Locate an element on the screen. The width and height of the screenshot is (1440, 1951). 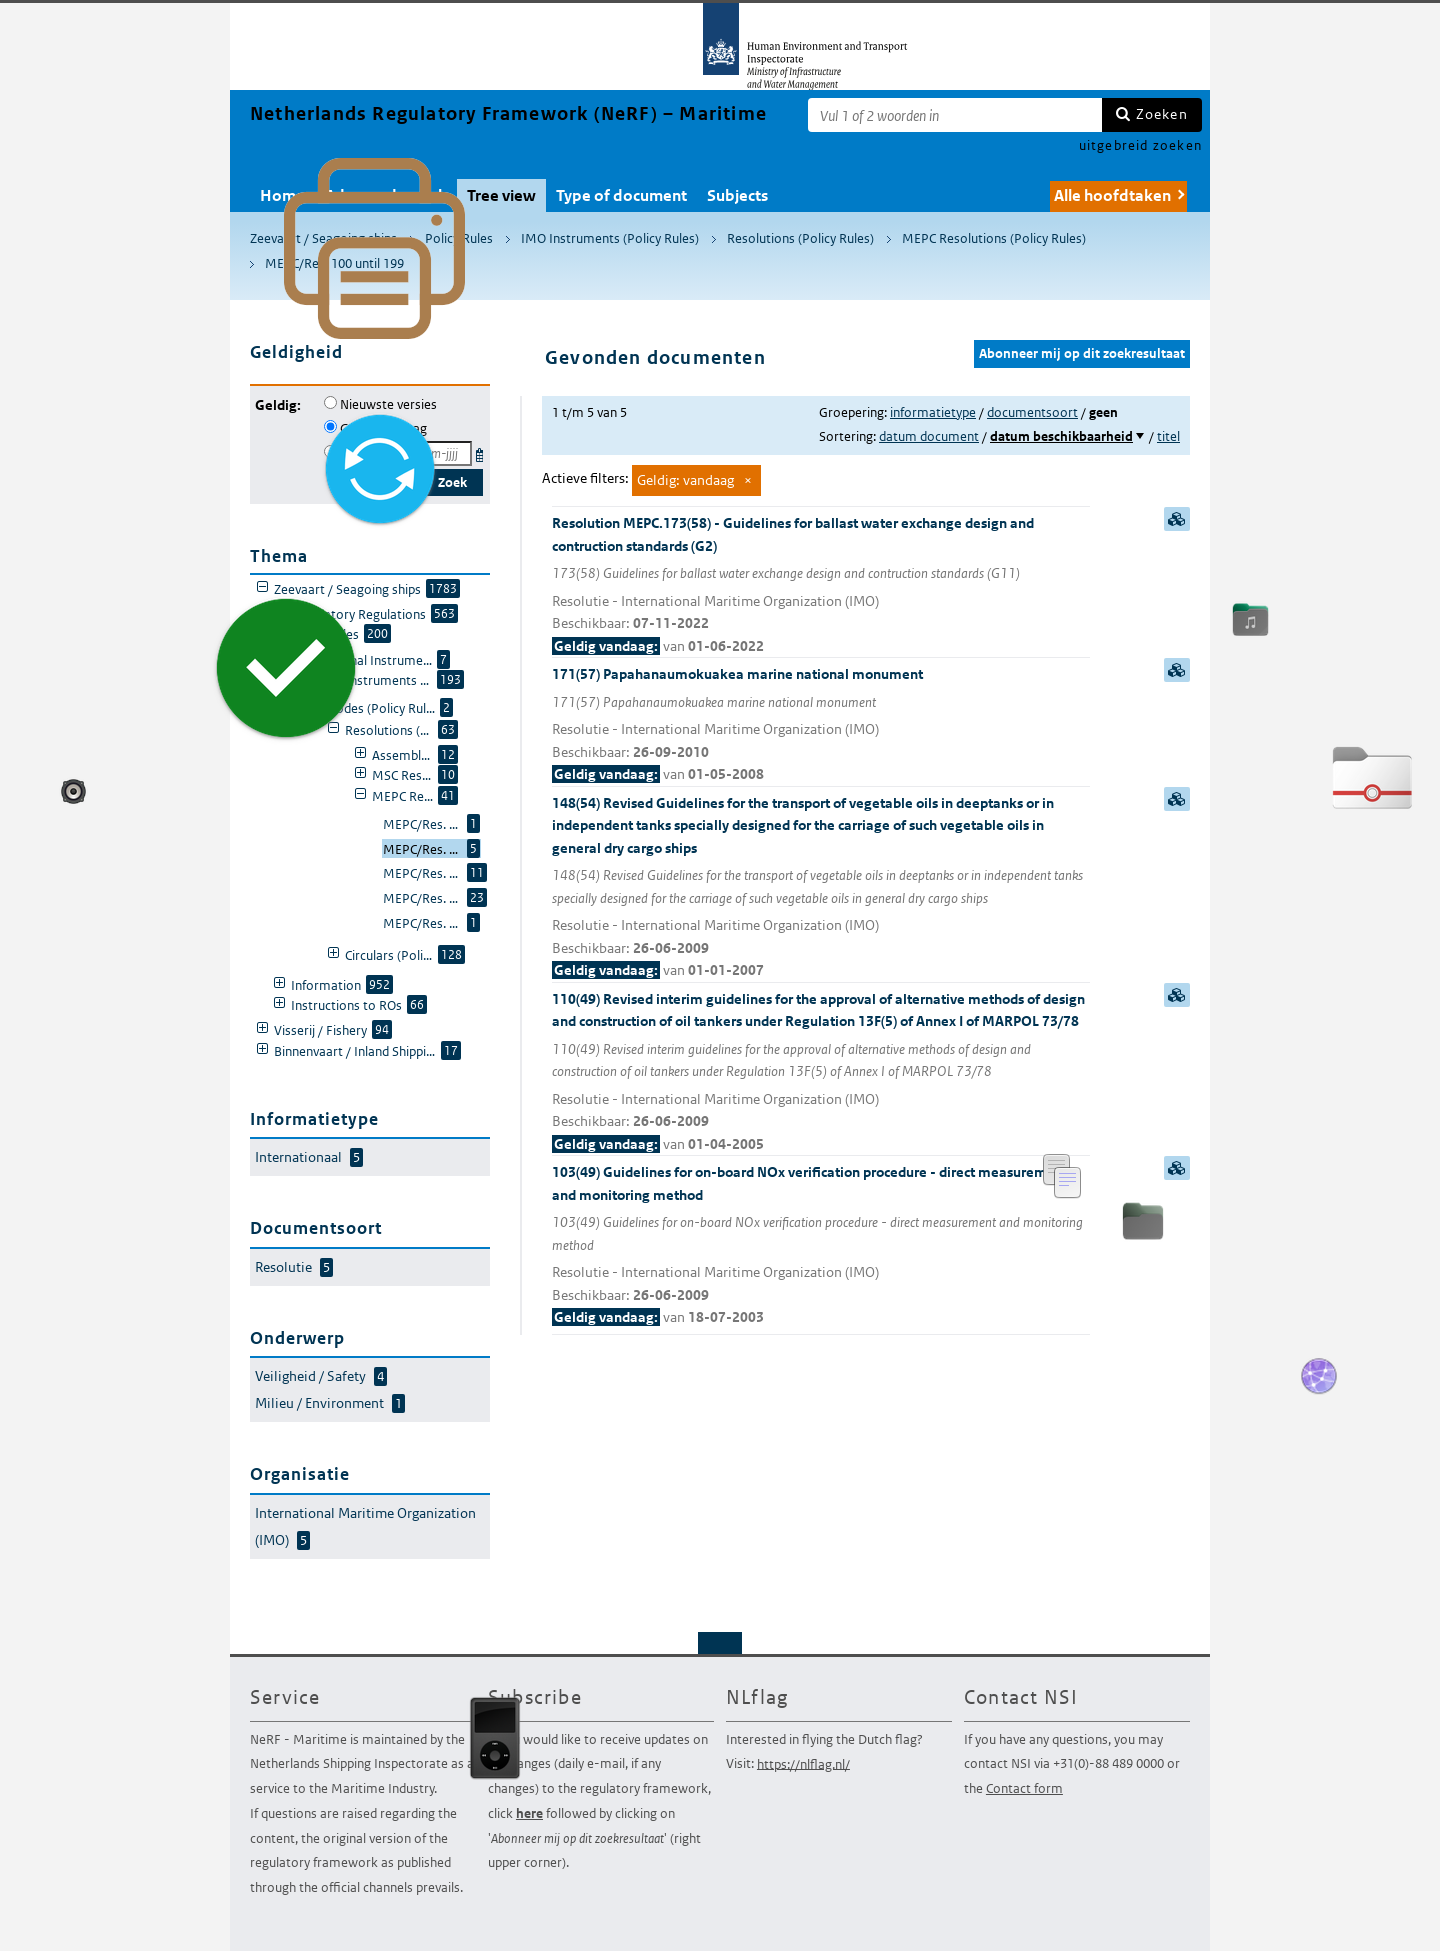
access network settings and preferences is located at coordinates (1319, 1376).